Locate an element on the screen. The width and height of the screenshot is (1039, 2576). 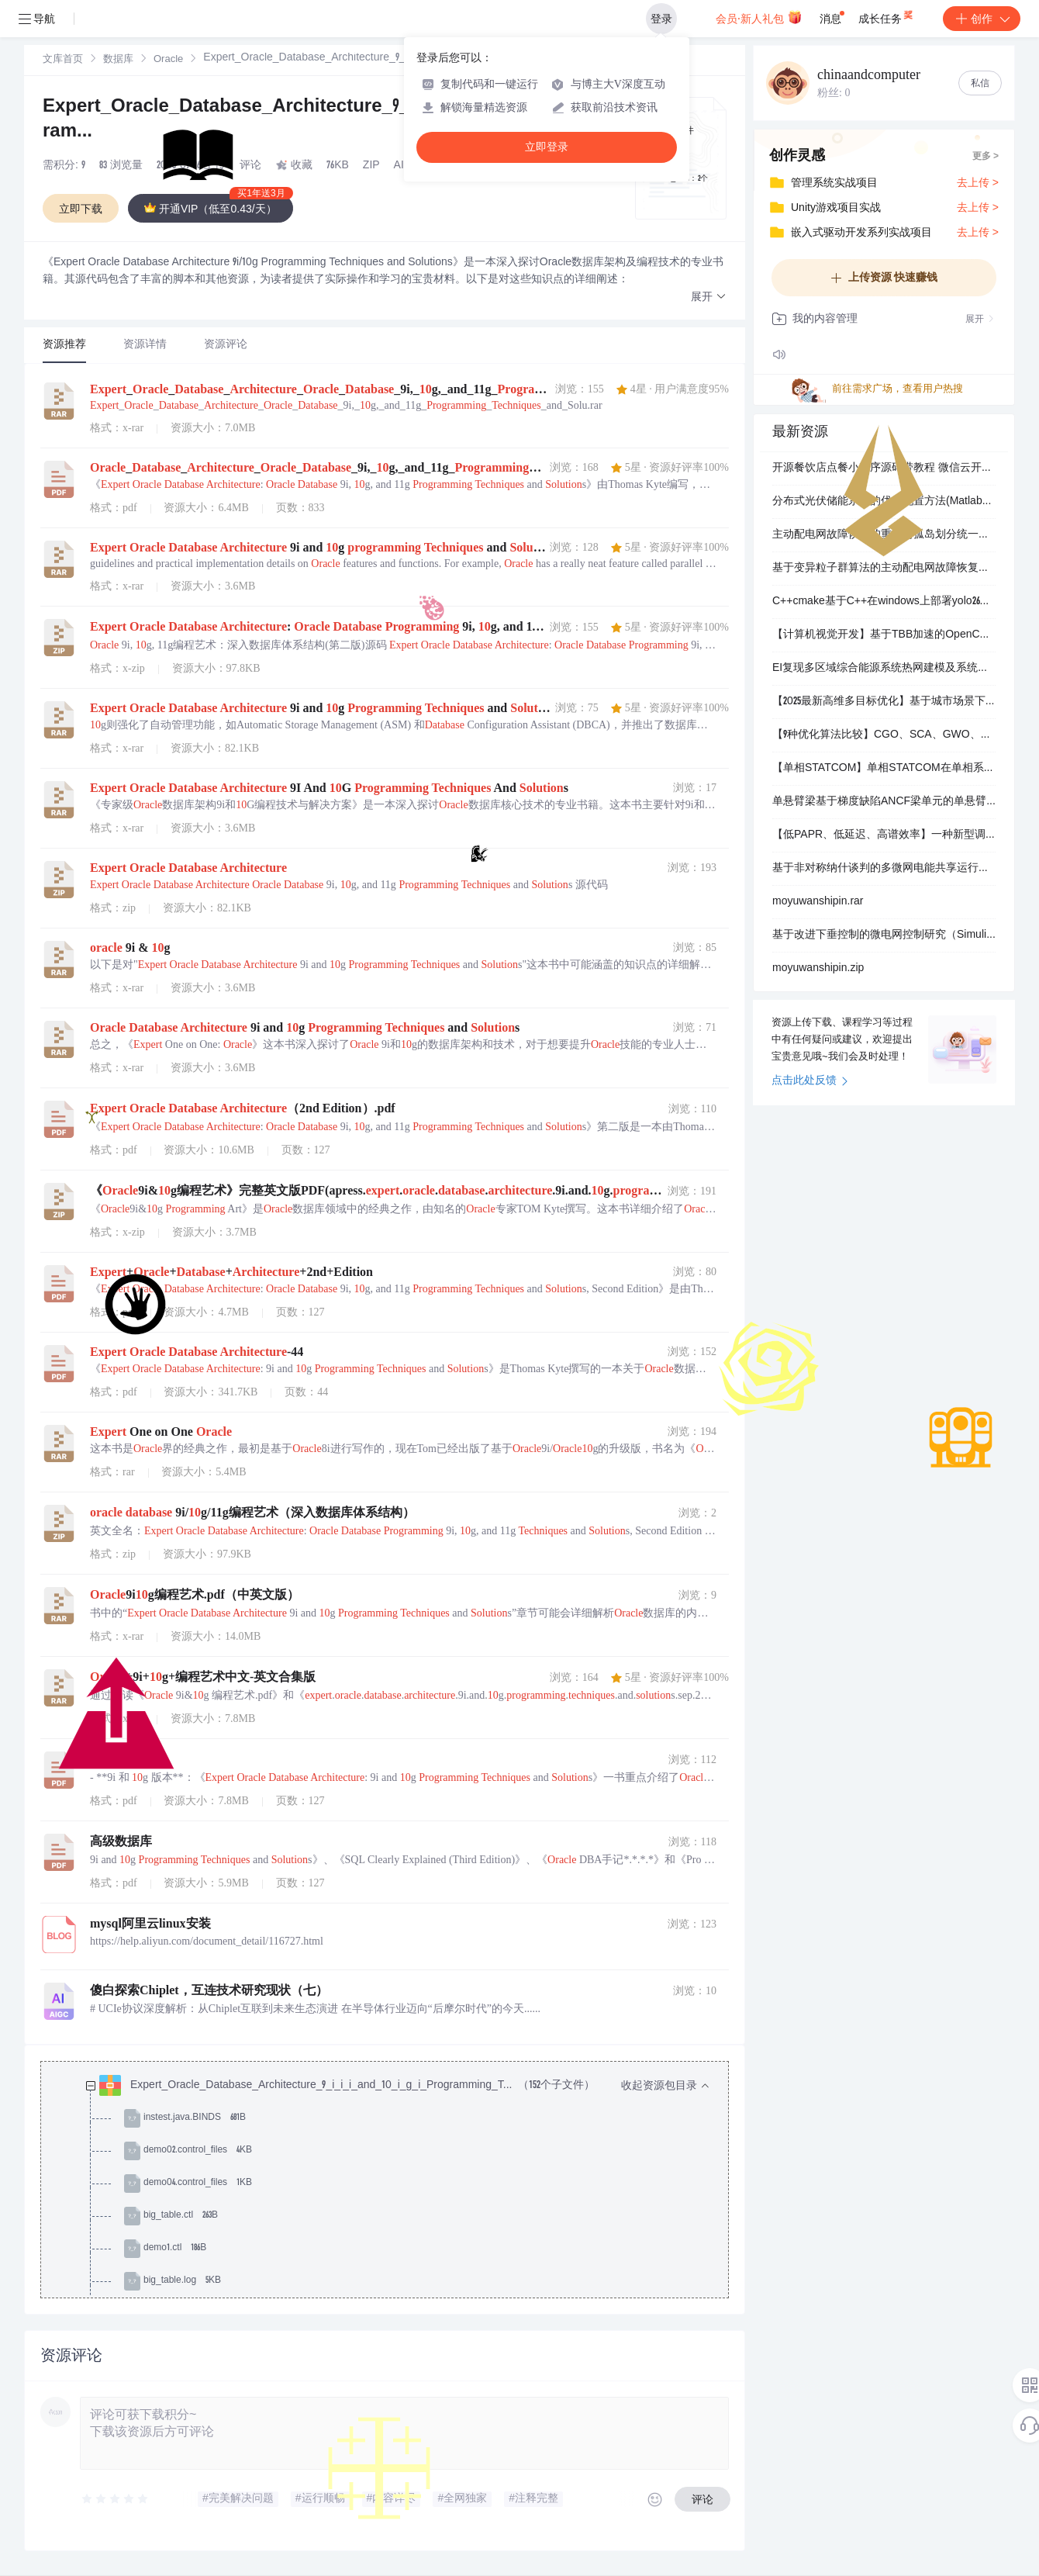
indicates a dissolving or disintegrating effect is located at coordinates (432, 608).